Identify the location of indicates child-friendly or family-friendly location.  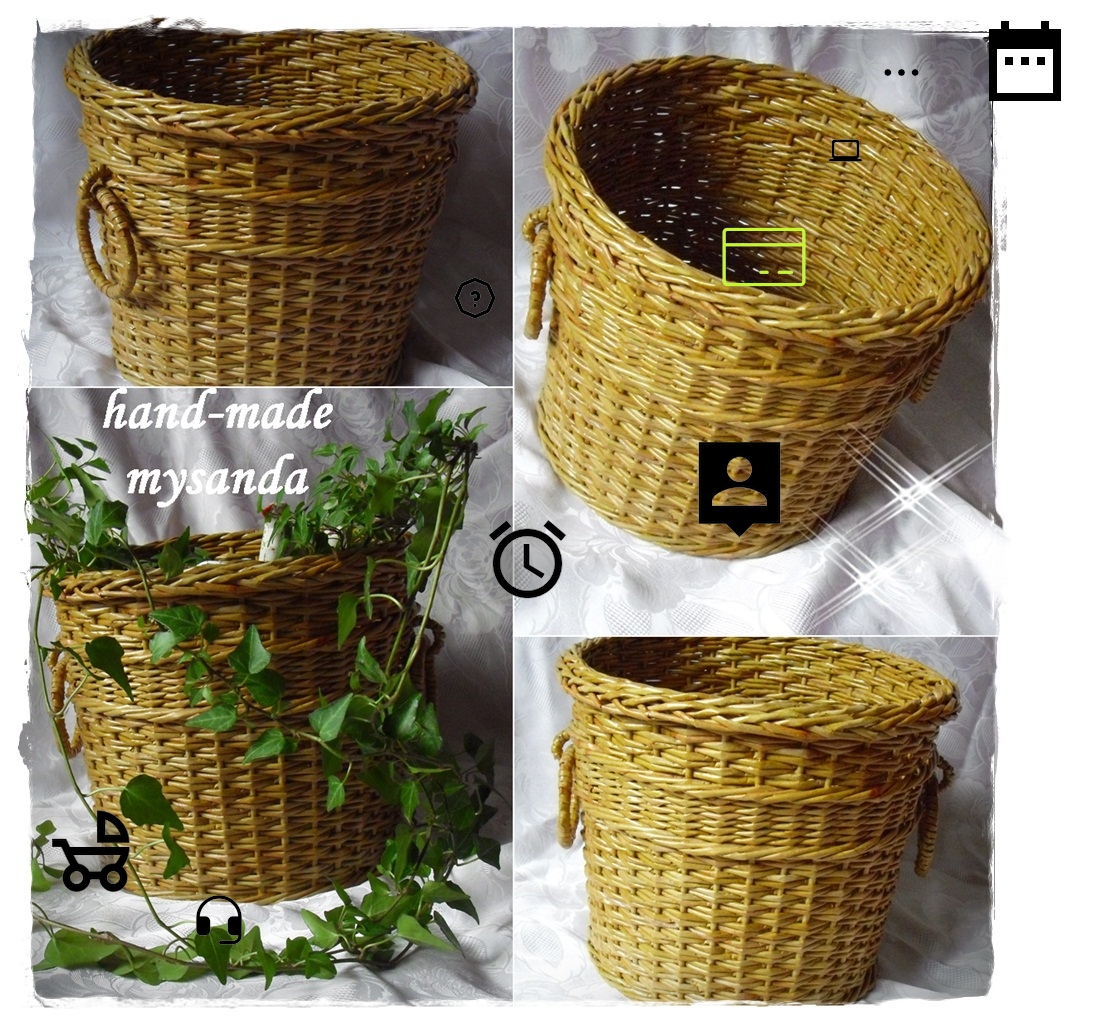
(93, 851).